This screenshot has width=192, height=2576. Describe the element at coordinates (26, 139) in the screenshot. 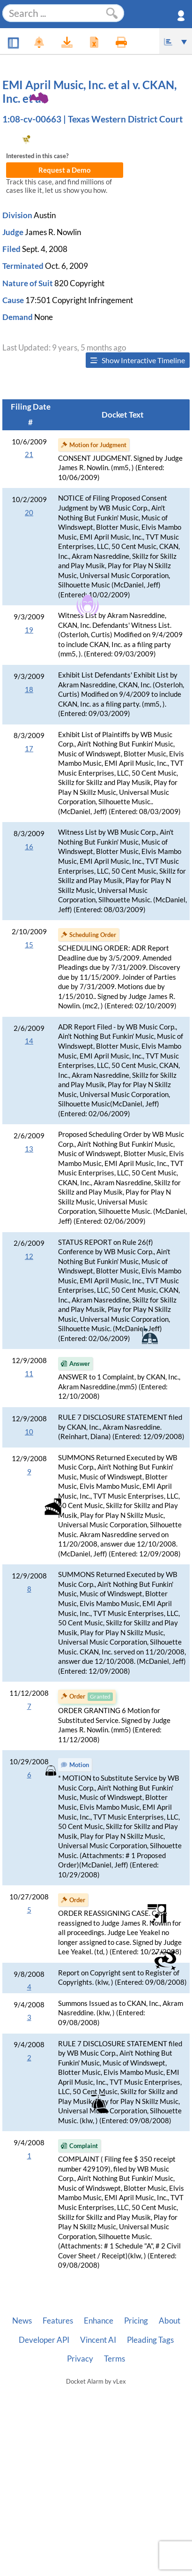

I see `view solar power status or energy generation` at that location.